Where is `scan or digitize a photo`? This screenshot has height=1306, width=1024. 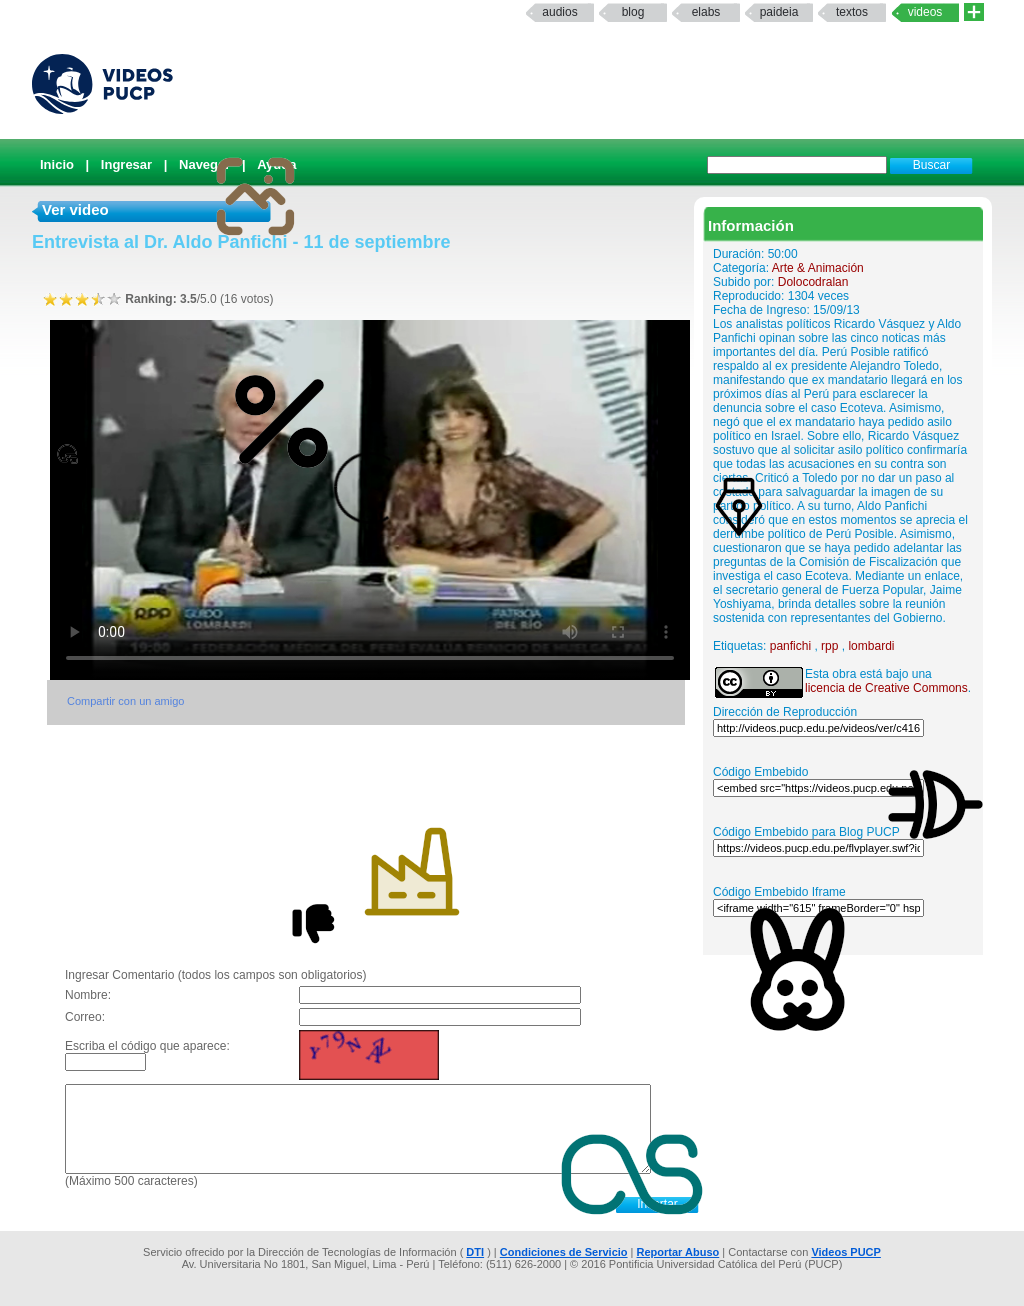 scan or digitize a photo is located at coordinates (255, 196).